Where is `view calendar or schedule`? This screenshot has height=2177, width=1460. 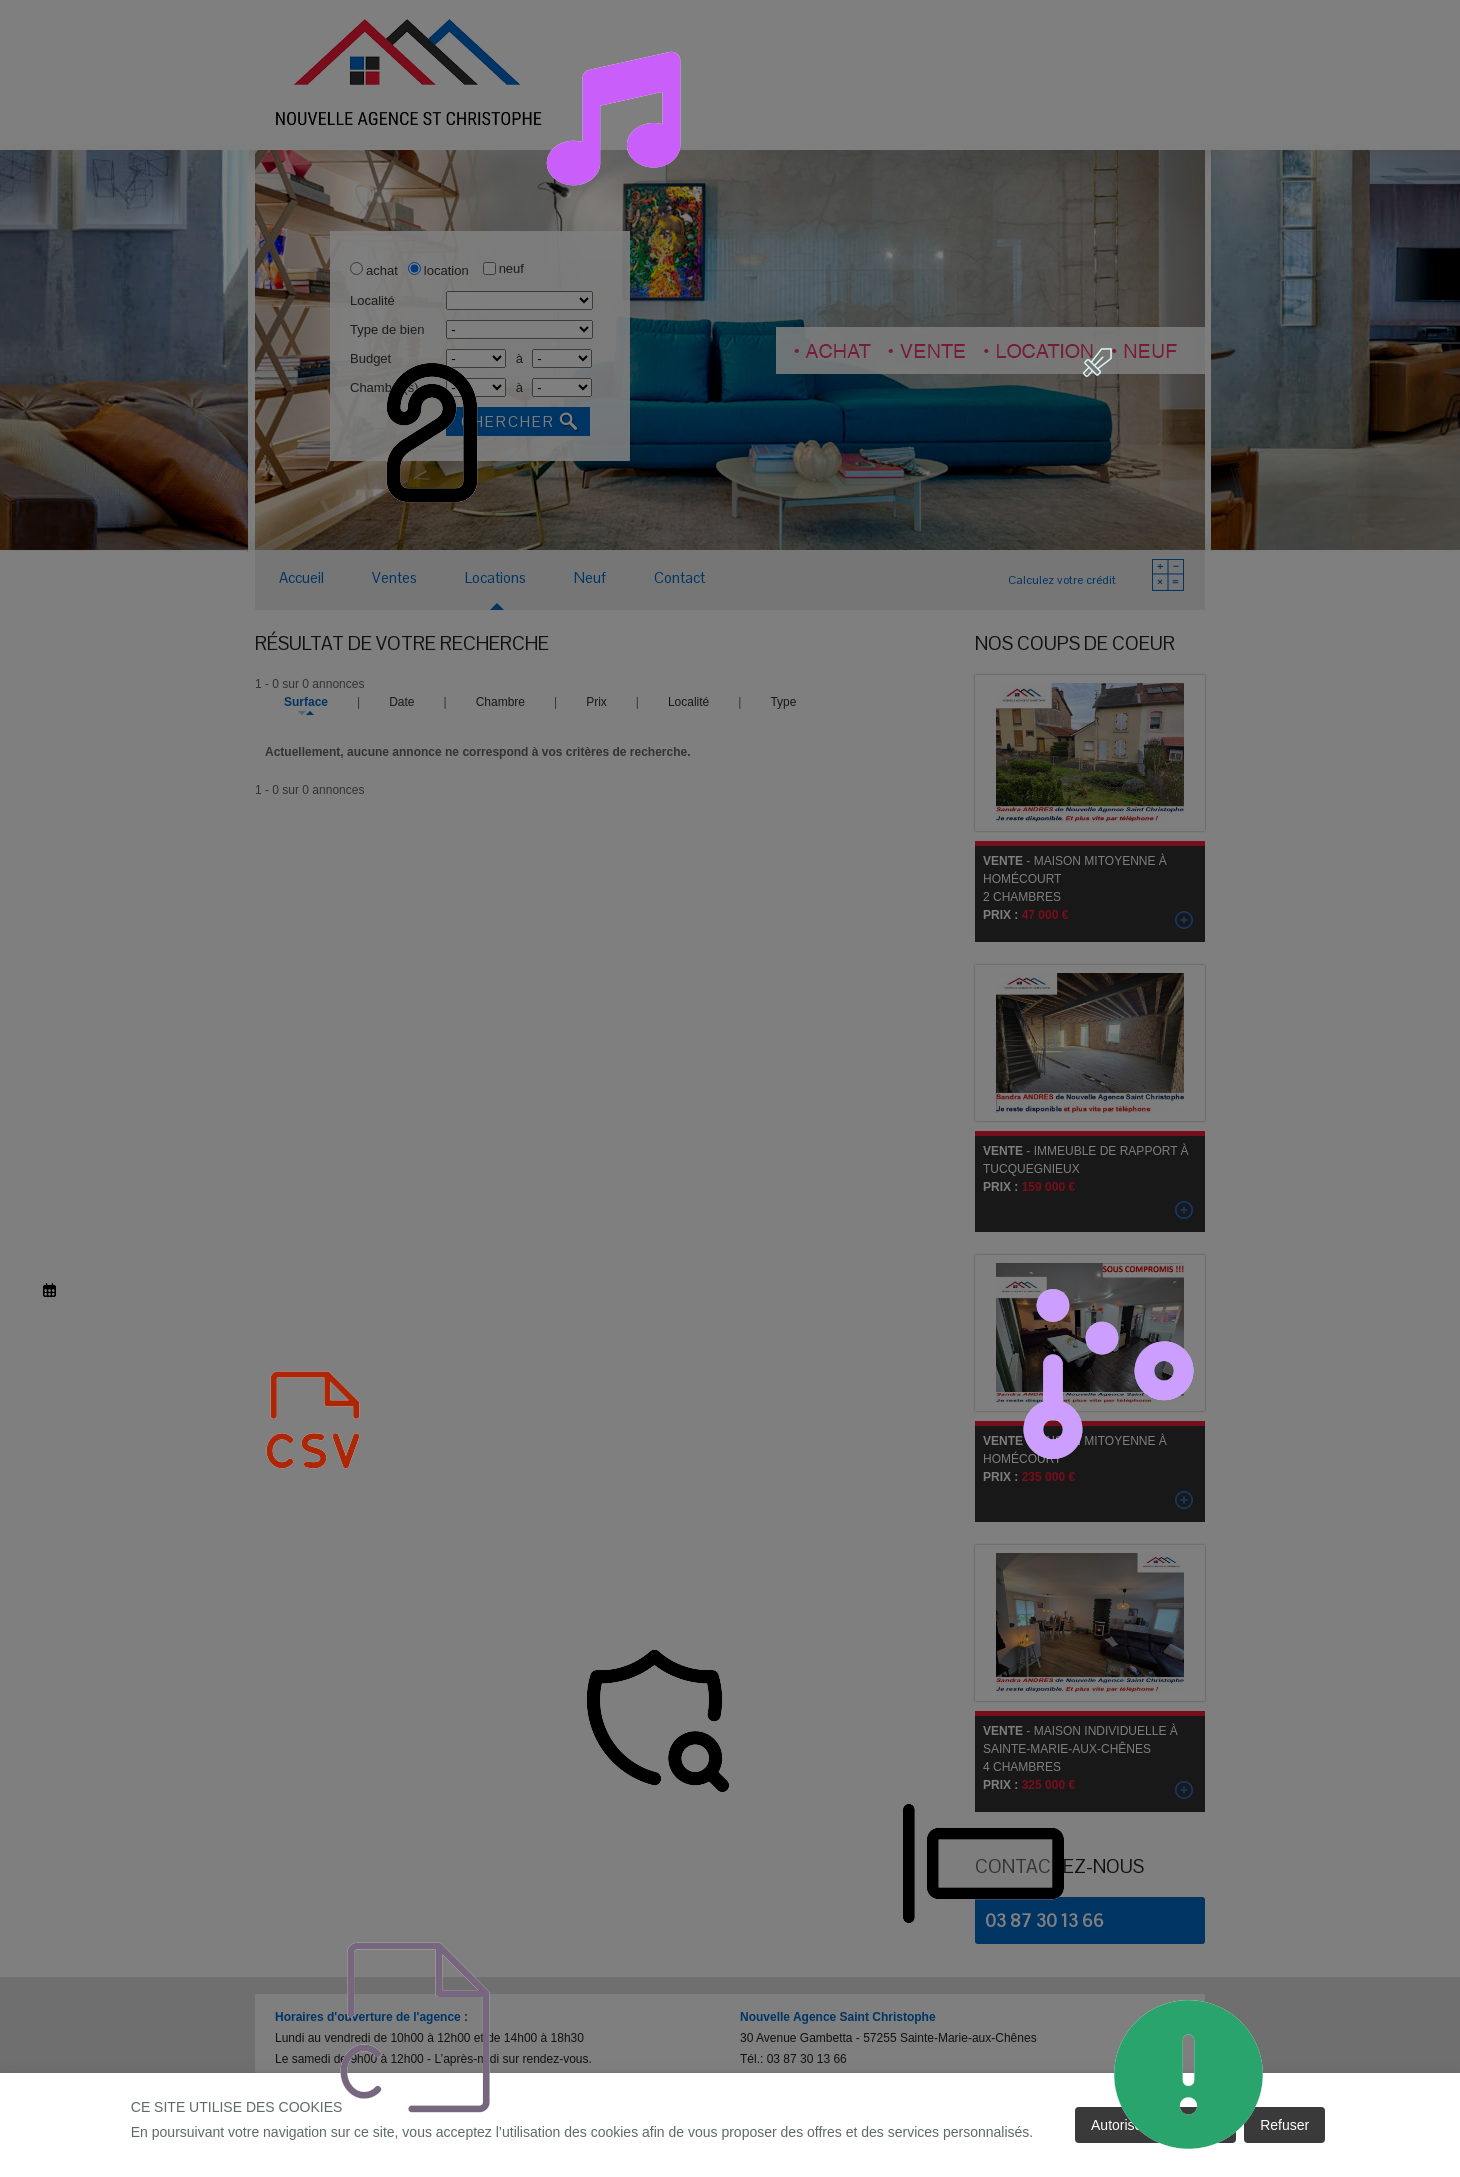 view calendar or schedule is located at coordinates (49, 1290).